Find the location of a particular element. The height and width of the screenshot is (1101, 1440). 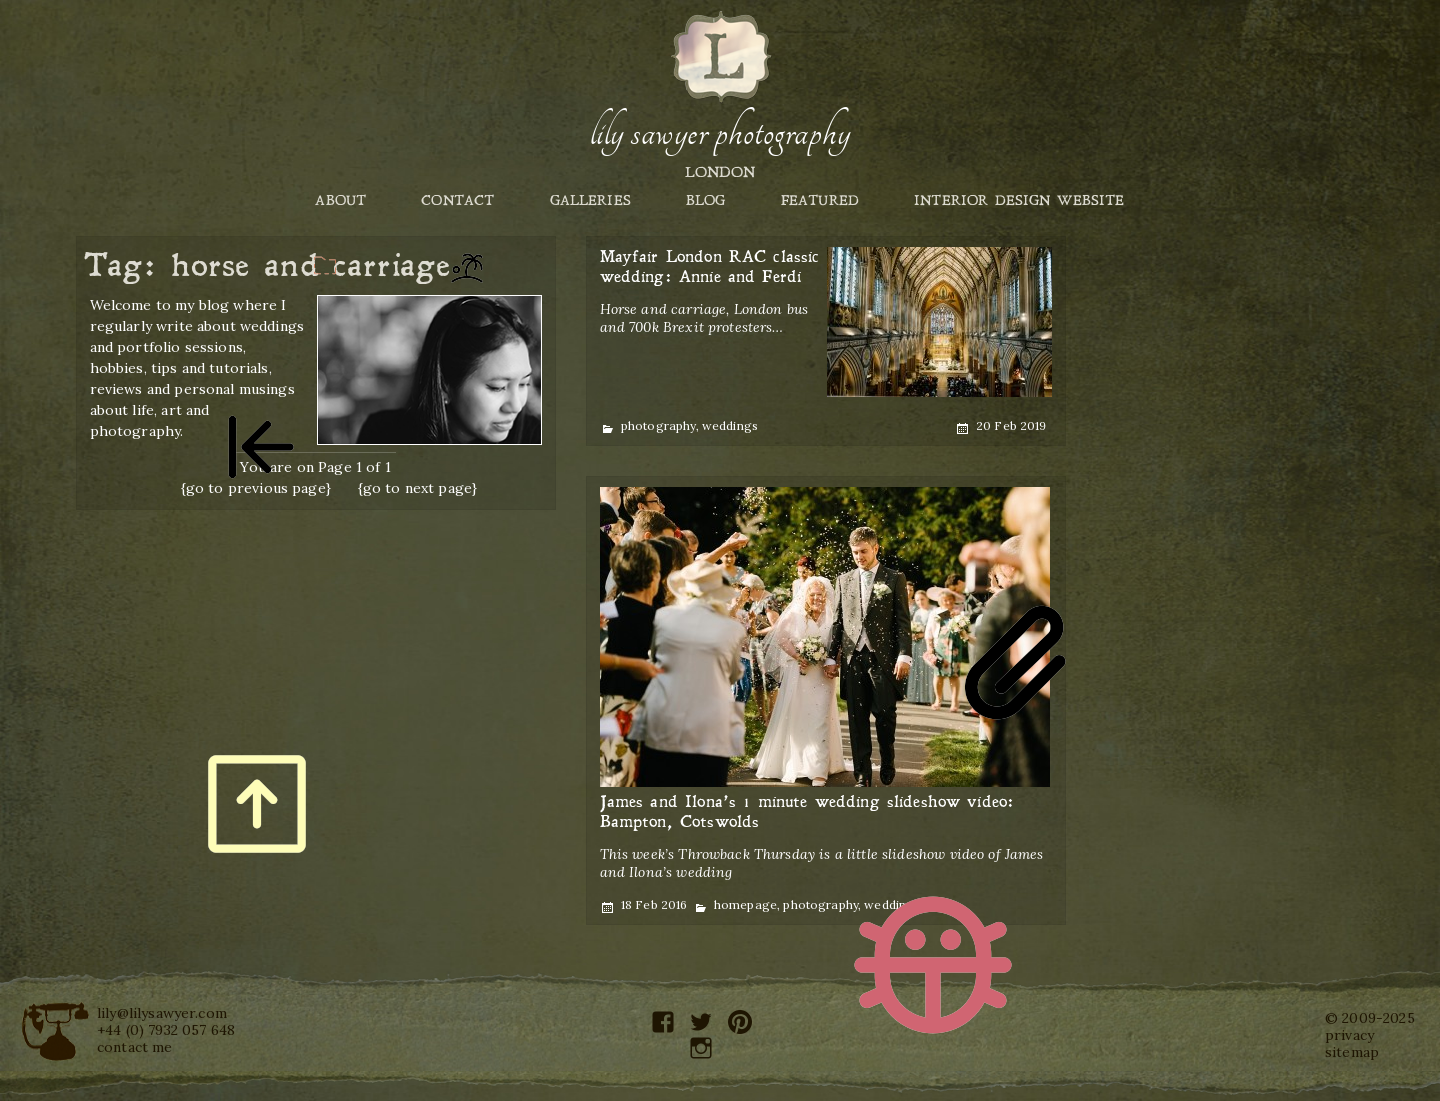

empty or placeholder folder is located at coordinates (325, 265).